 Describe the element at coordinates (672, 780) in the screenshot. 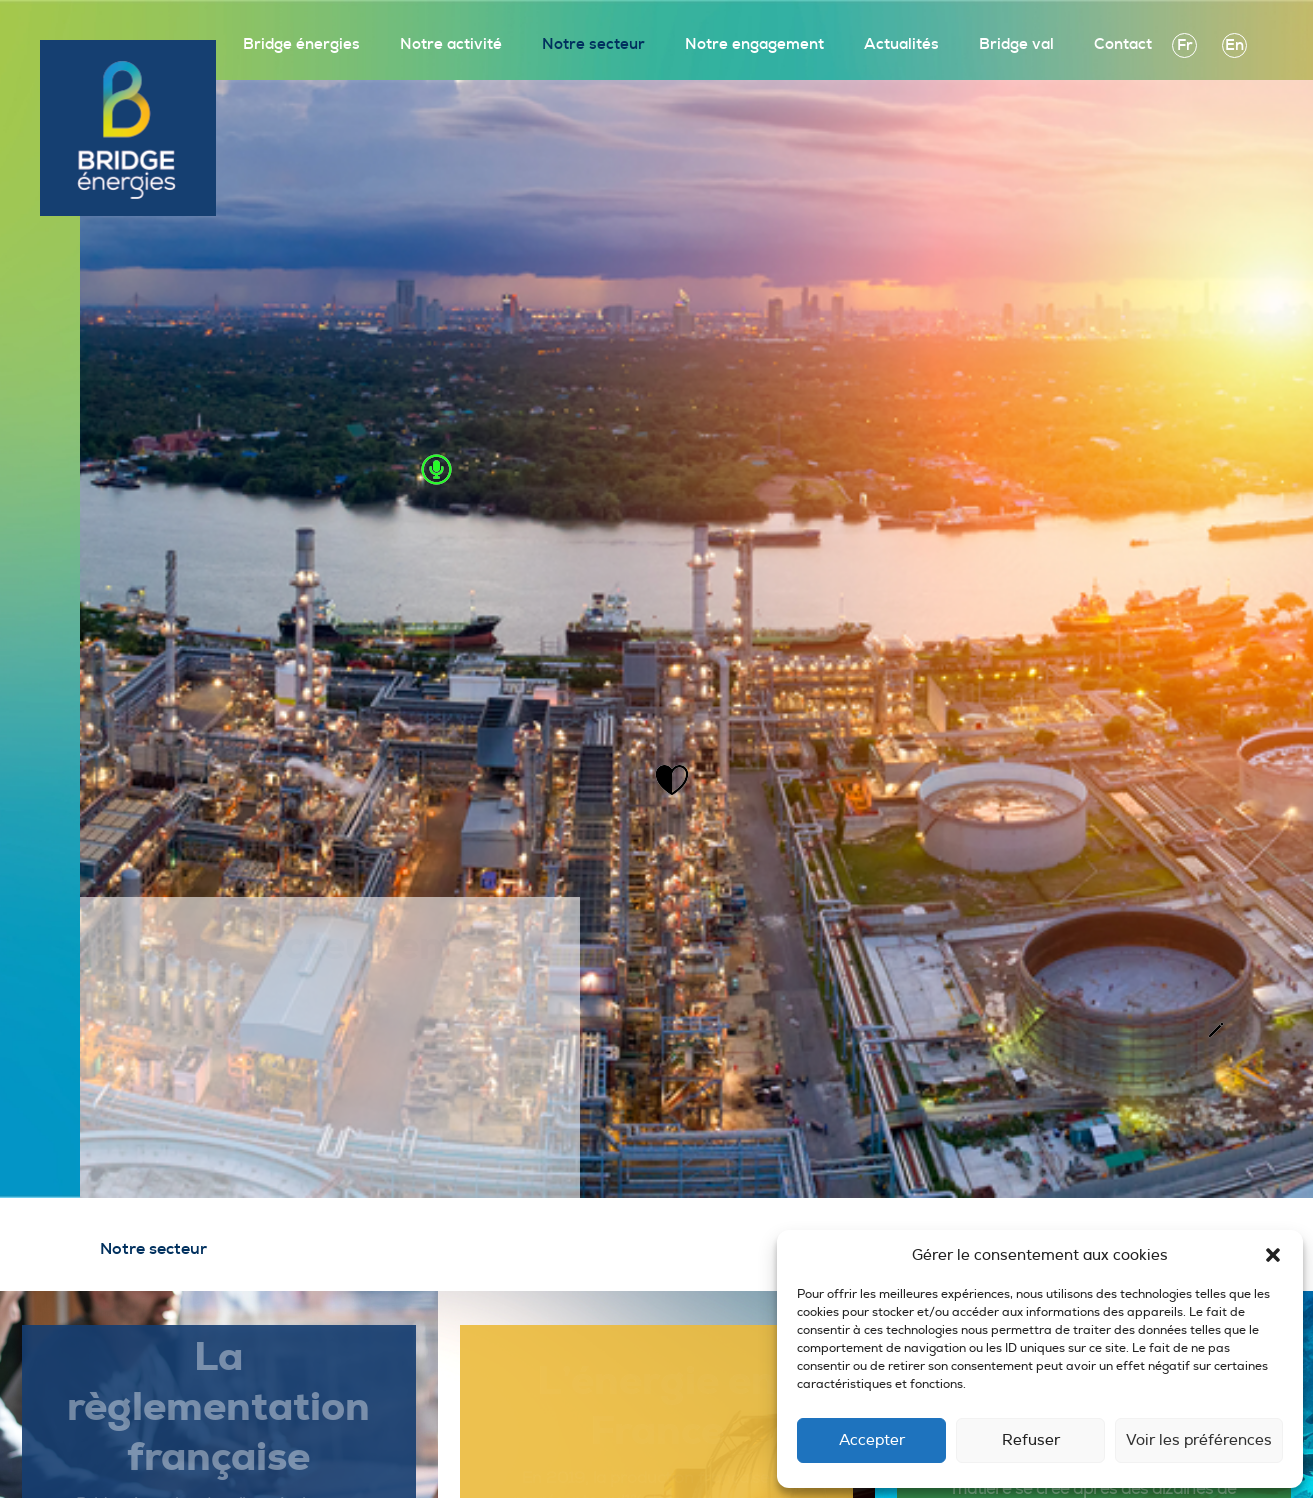

I see `indicates partial like or favorite status` at that location.